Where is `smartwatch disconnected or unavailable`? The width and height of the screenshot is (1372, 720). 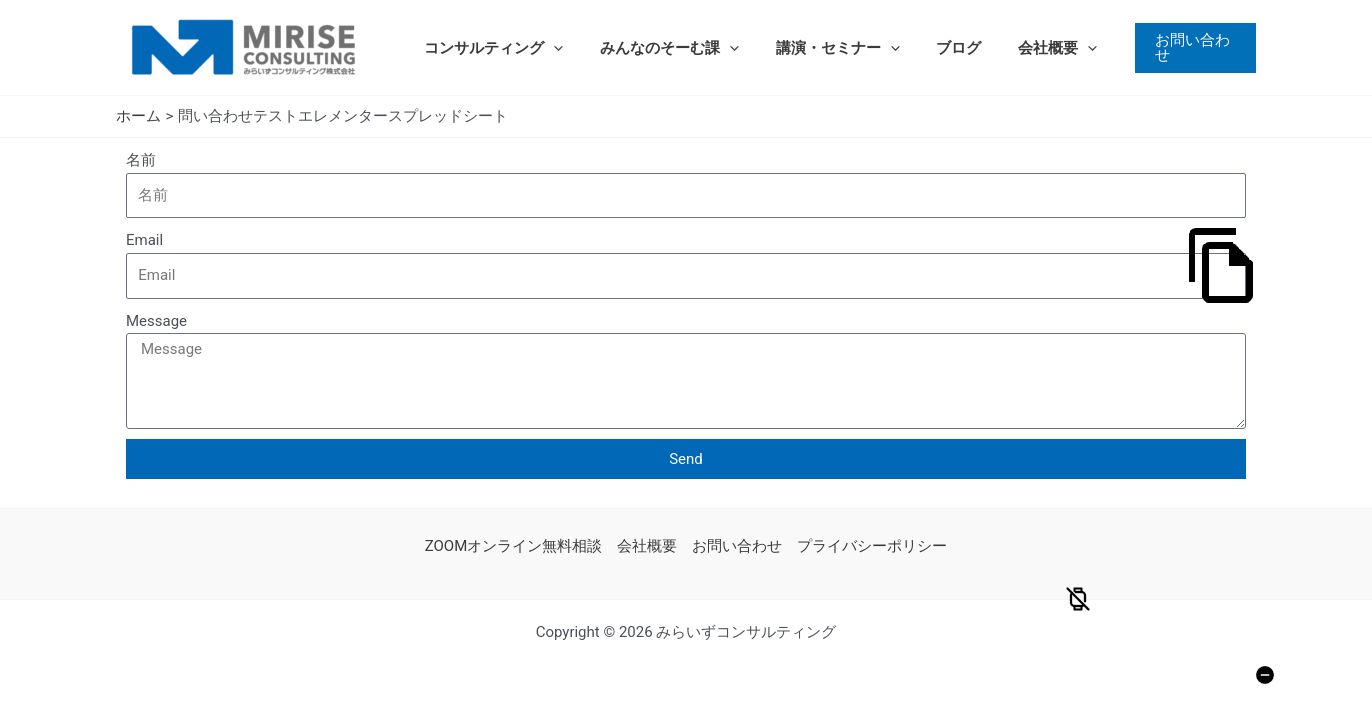 smartwatch disconnected or unavailable is located at coordinates (1078, 599).